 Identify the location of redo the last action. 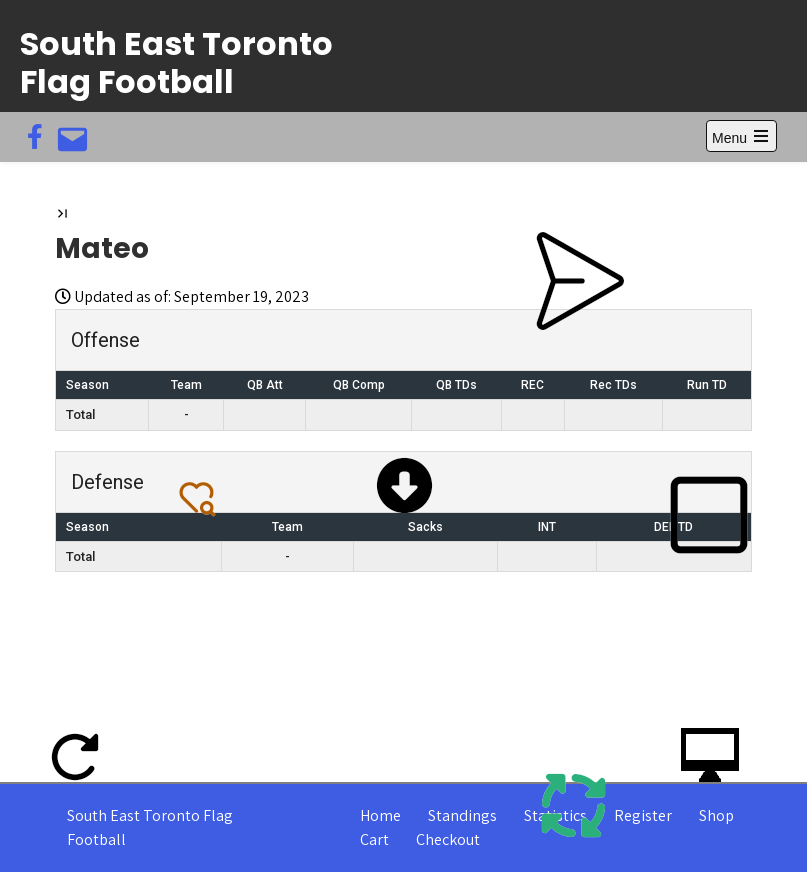
(75, 757).